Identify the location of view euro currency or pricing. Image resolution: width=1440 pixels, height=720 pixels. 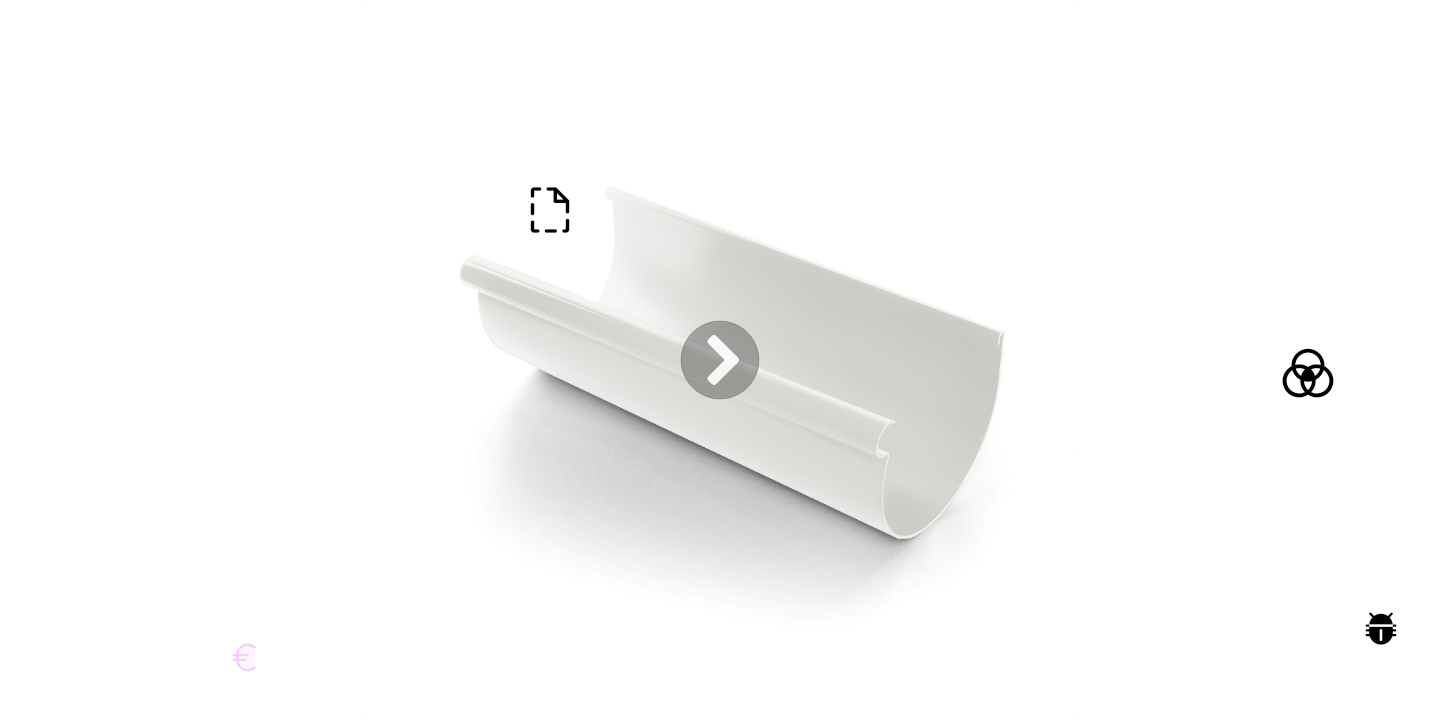
(246, 657).